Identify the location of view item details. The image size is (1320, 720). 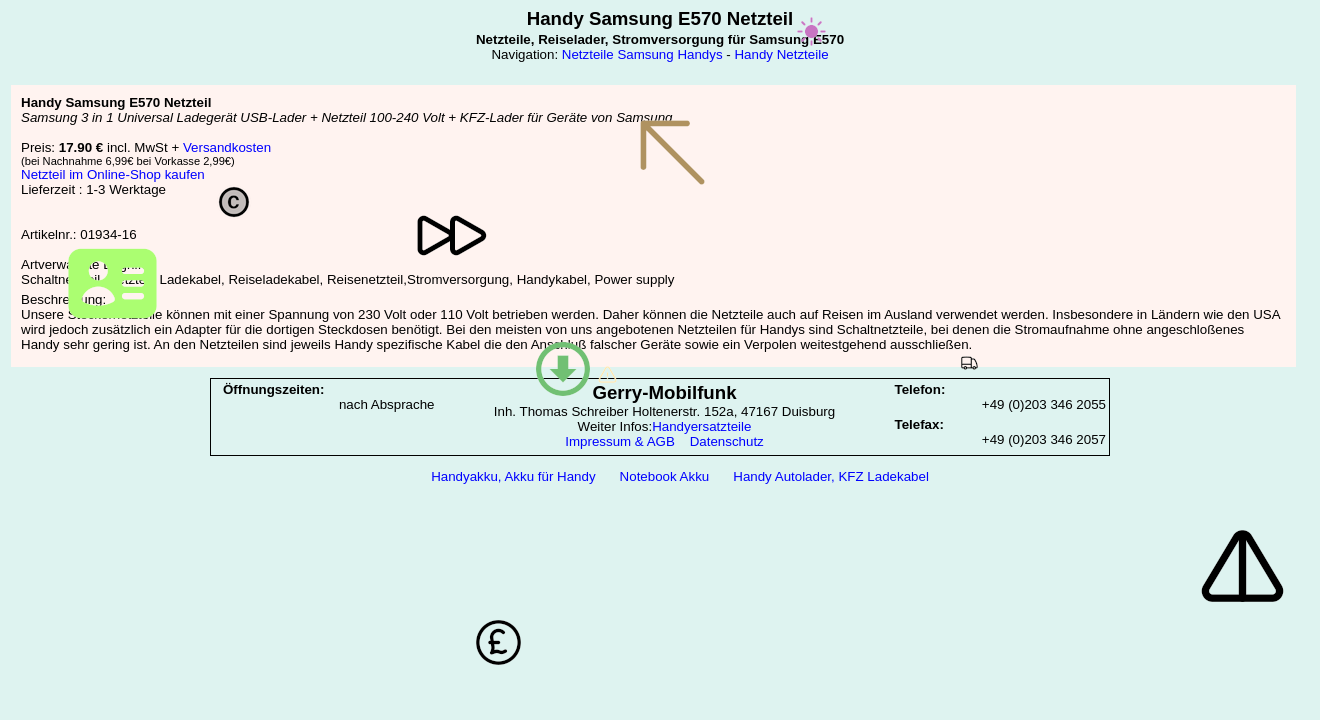
(1242, 568).